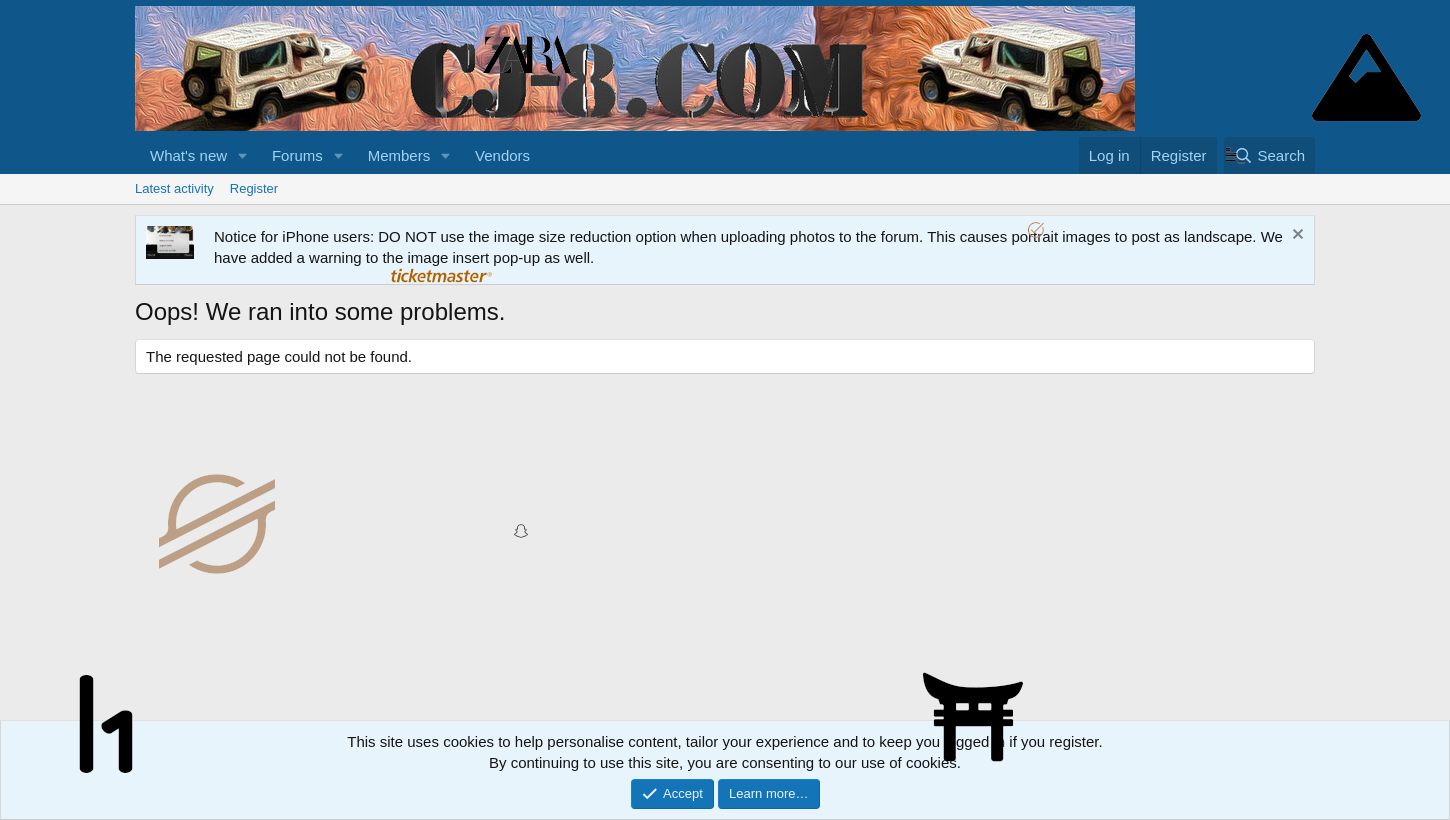 The width and height of the screenshot is (1450, 820). I want to click on BEM (Block Element Modifier) methodology logo, so click(1235, 155).